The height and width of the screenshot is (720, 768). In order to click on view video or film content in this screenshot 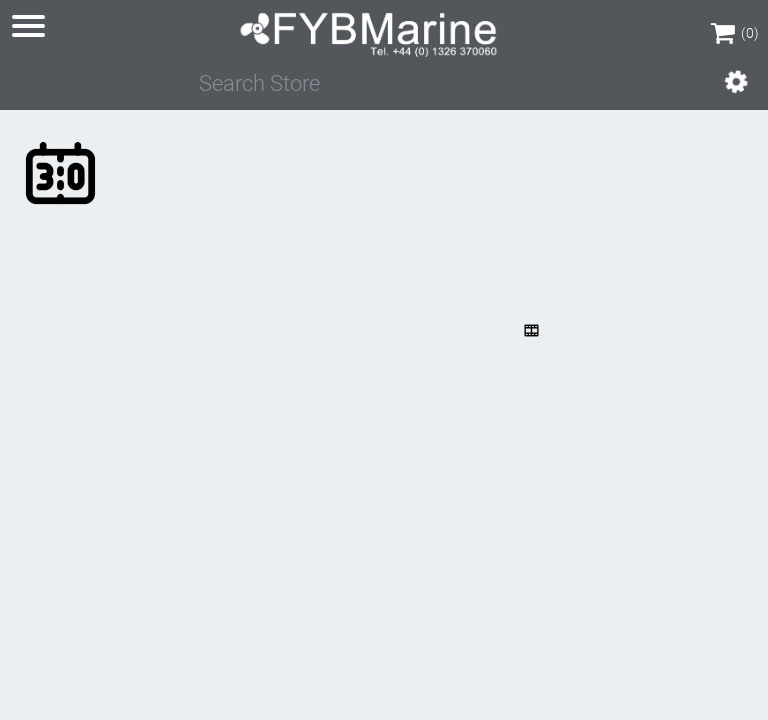, I will do `click(531, 330)`.